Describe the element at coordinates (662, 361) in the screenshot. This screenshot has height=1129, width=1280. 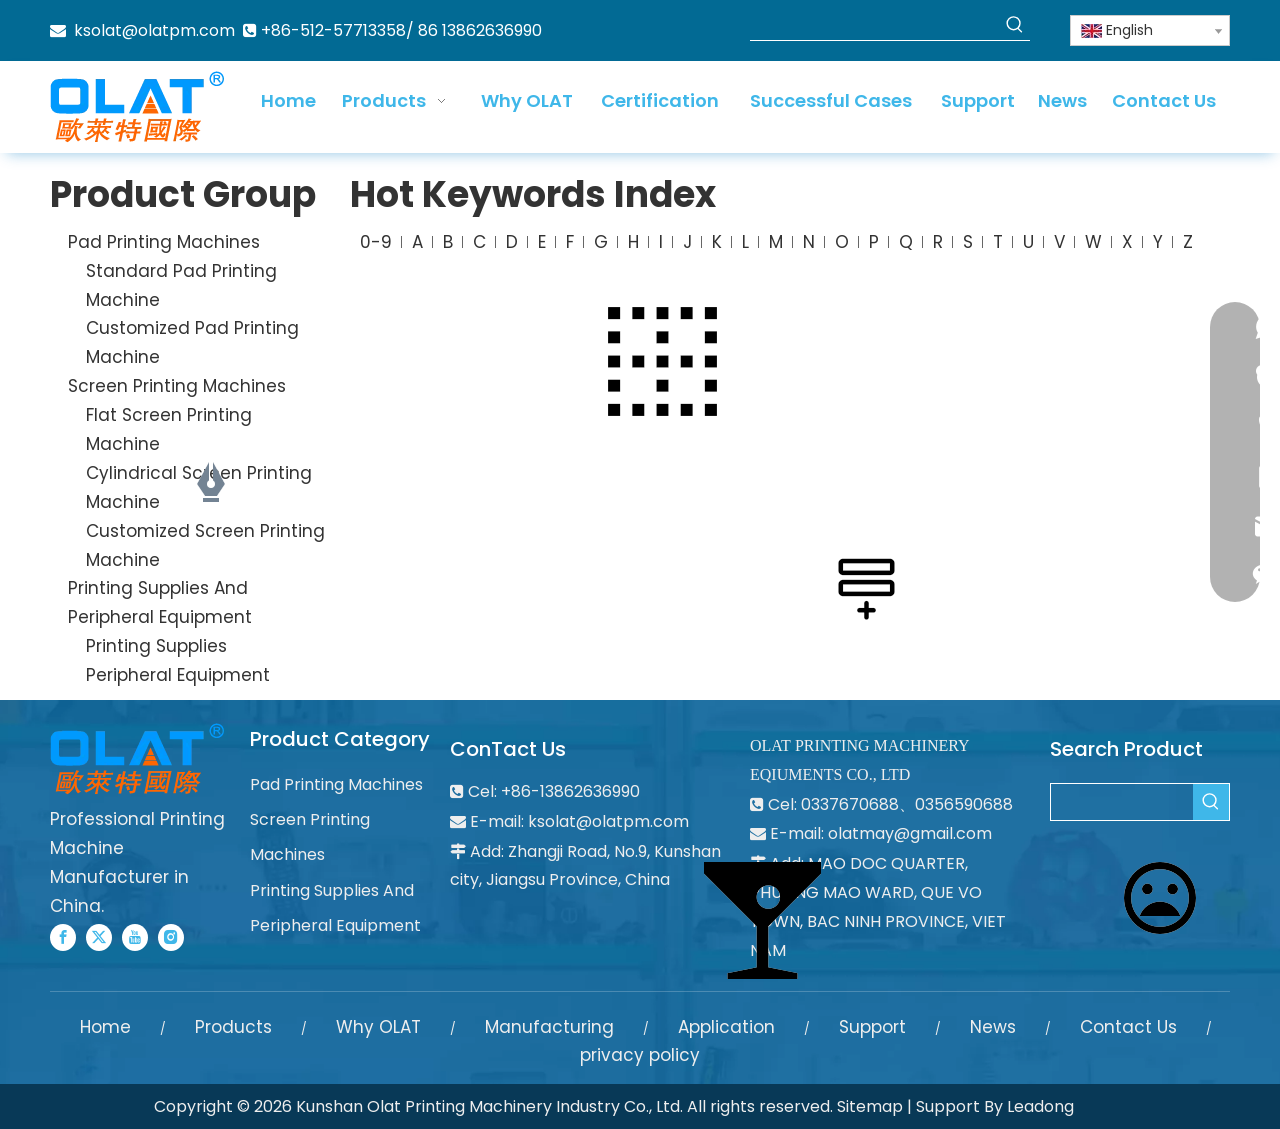
I see `remove all borders from selected cells or elements` at that location.